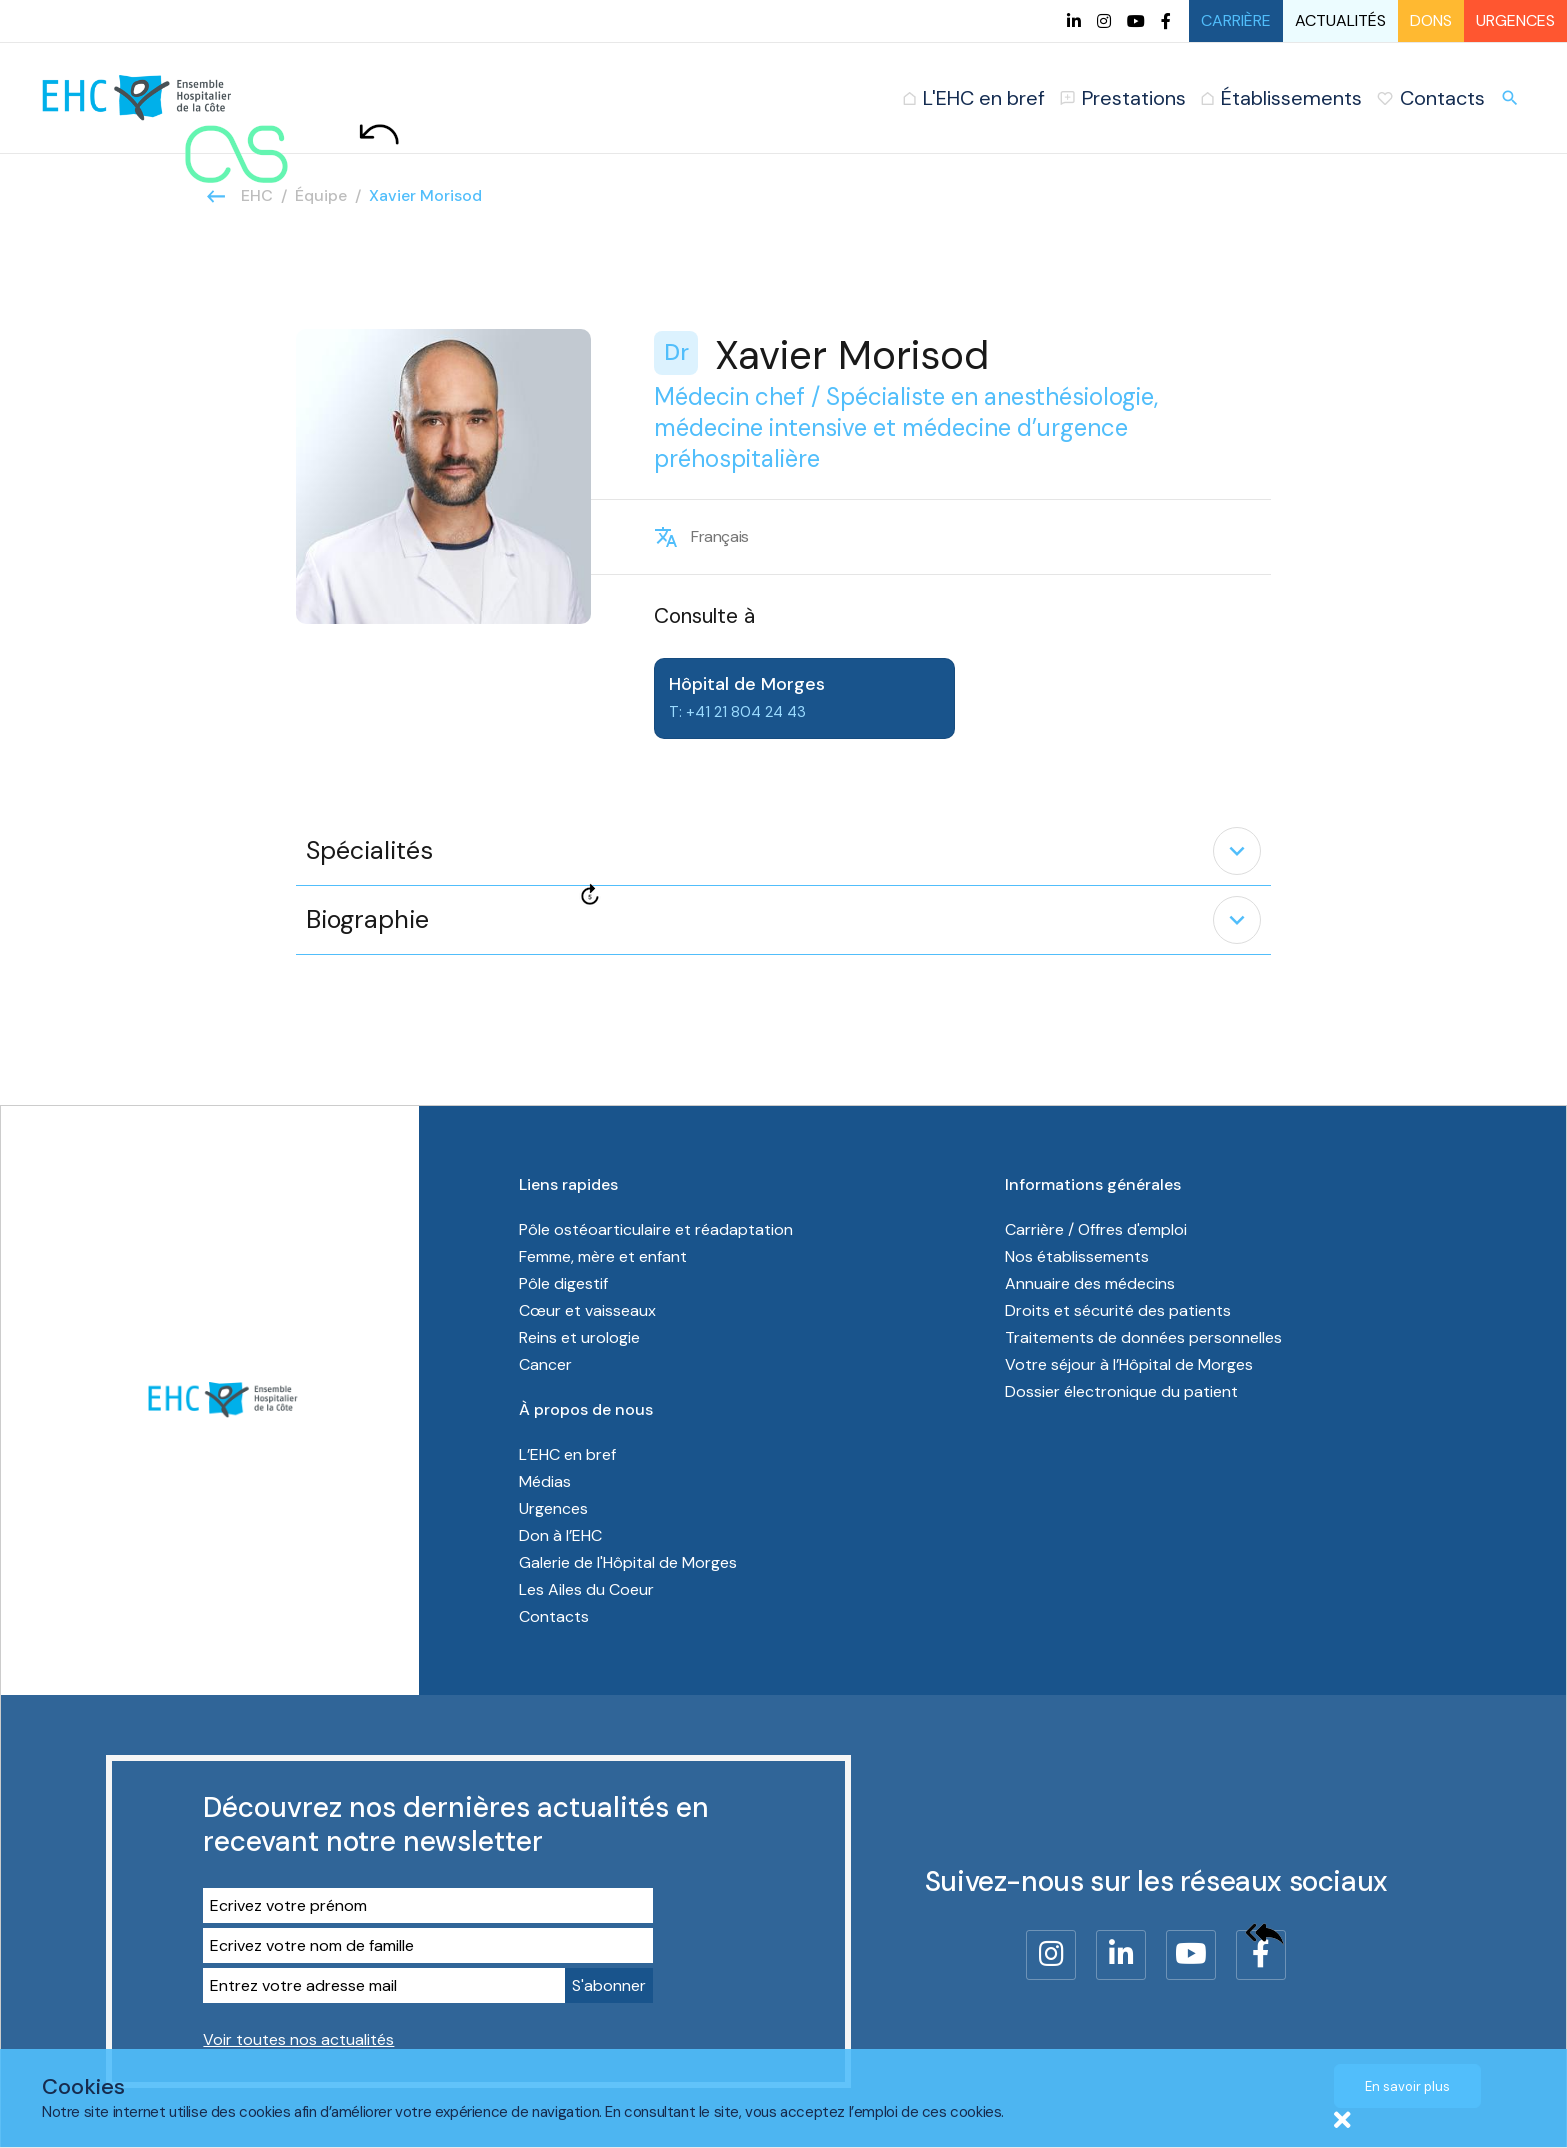  I want to click on connect to last.fm account, so click(236, 152).